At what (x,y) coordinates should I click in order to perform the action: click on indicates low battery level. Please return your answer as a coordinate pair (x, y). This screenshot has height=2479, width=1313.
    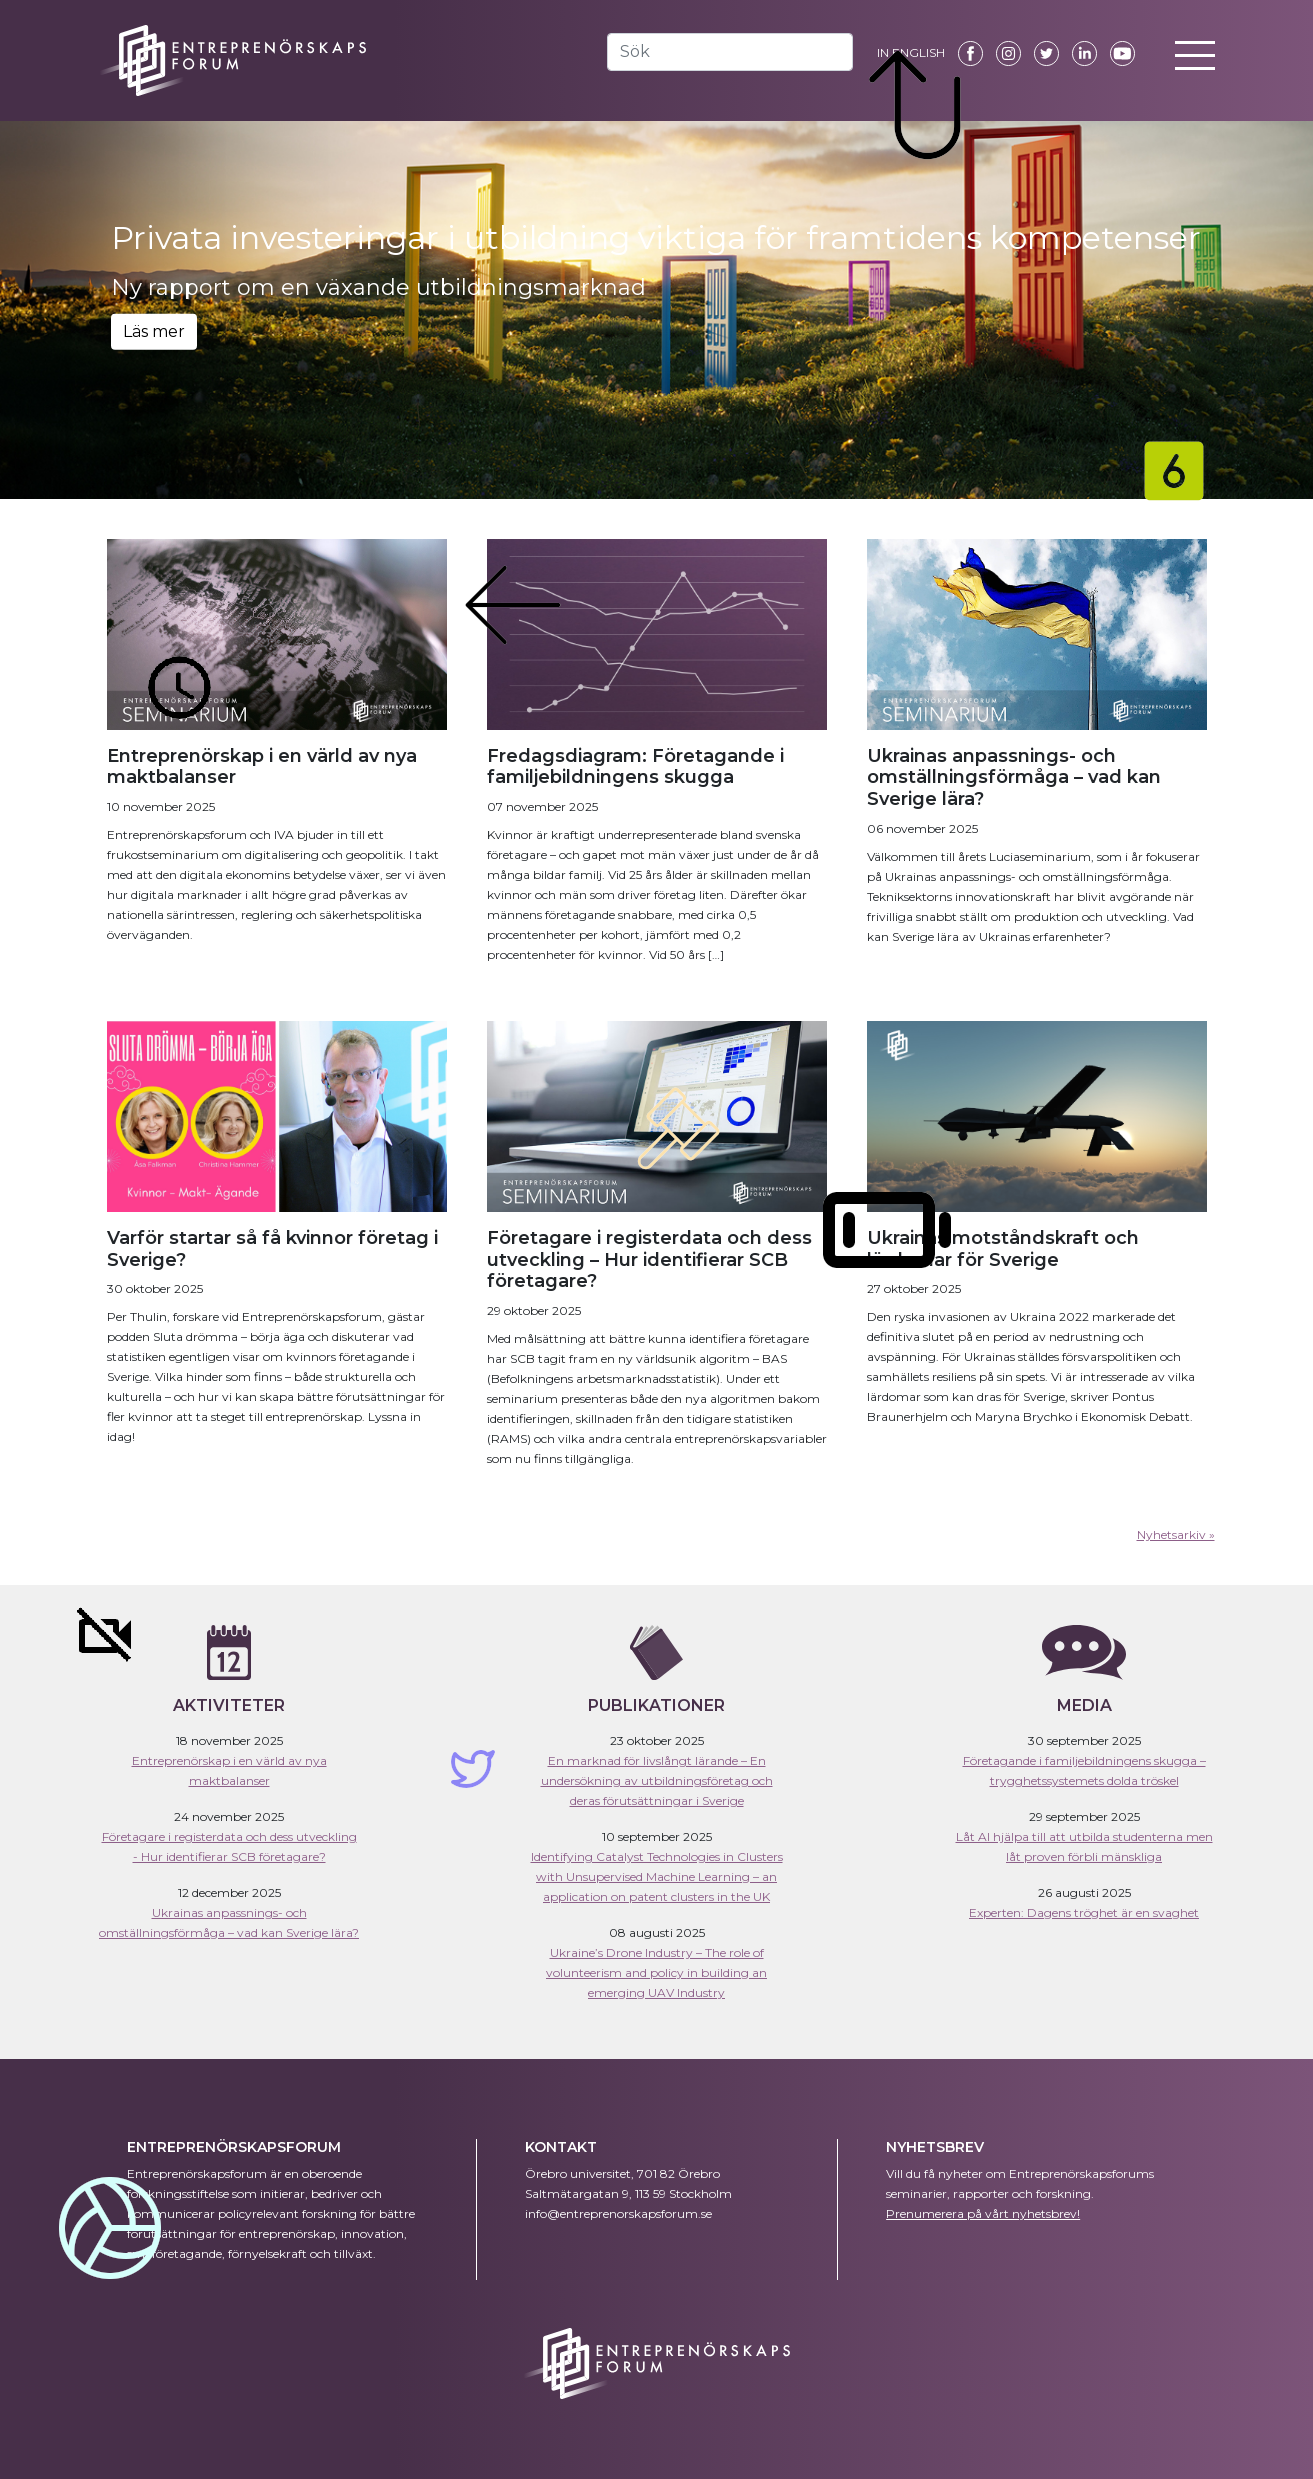
    Looking at the image, I should click on (887, 1230).